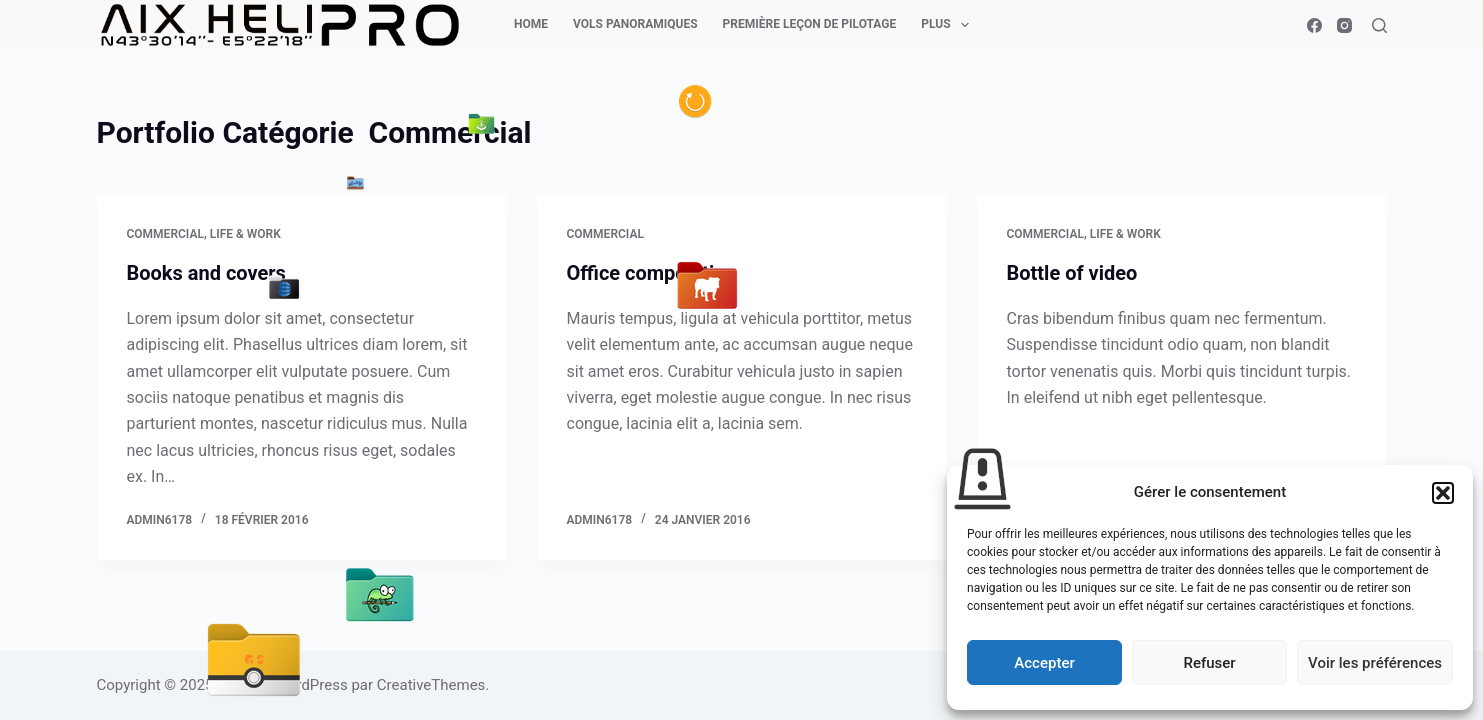 This screenshot has width=1483, height=720. Describe the element at coordinates (253, 662) in the screenshot. I see `open folder containing pokémon game files` at that location.